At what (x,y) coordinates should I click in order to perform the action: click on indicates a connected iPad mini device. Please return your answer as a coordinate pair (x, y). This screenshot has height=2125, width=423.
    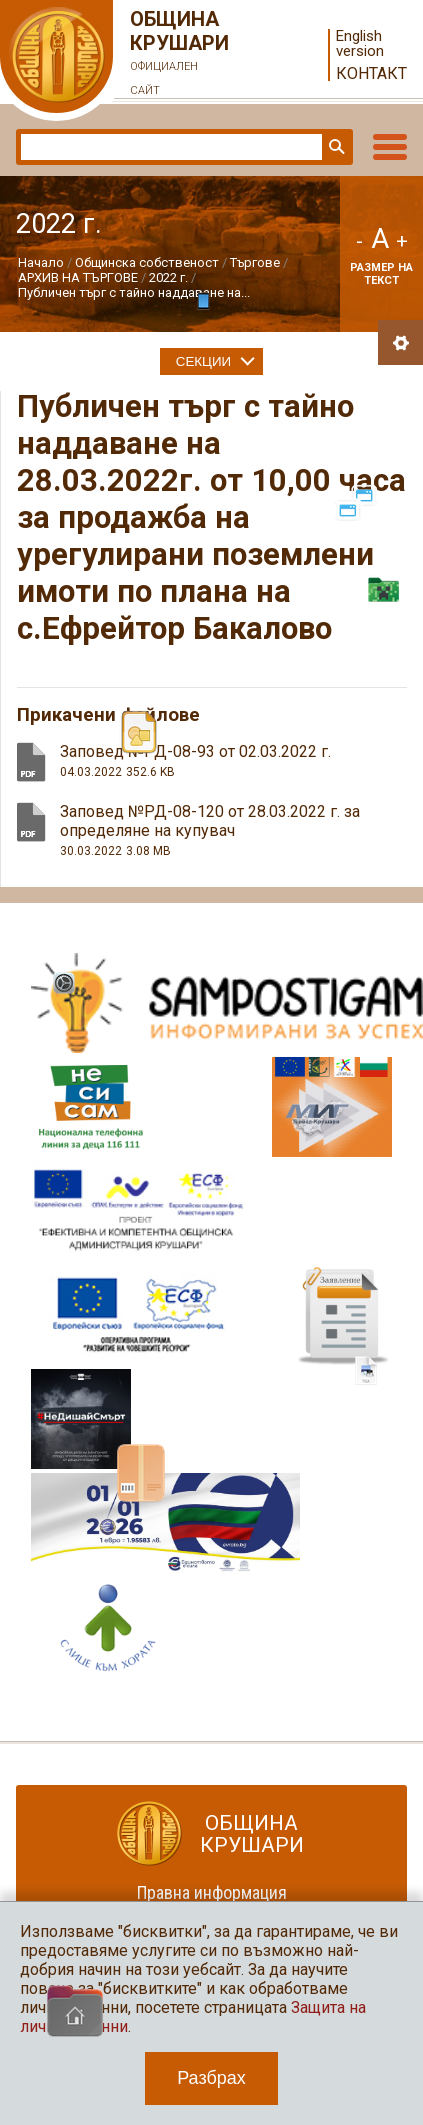
    Looking at the image, I should click on (203, 299).